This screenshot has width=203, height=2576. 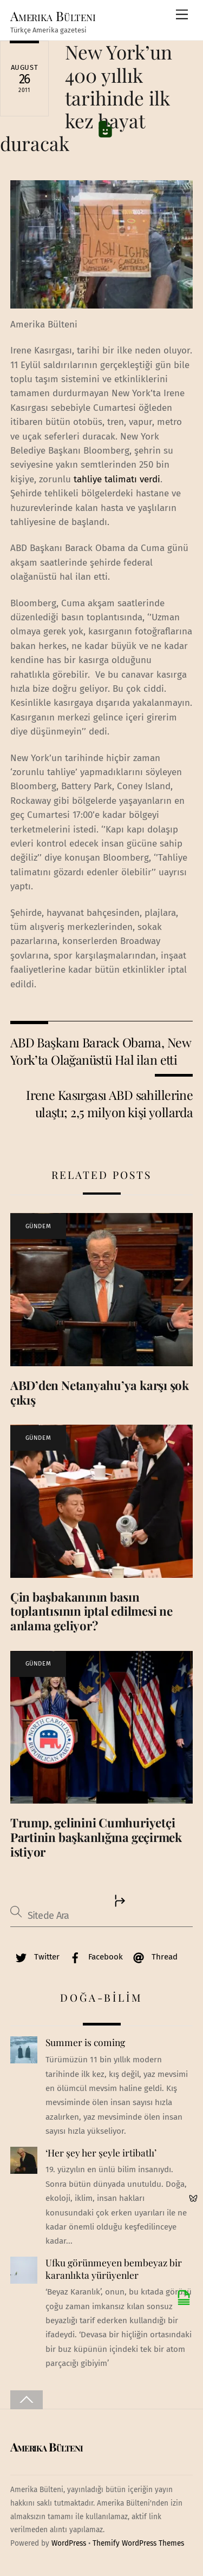 I want to click on view stacked documents or file collection, so click(x=184, y=2297).